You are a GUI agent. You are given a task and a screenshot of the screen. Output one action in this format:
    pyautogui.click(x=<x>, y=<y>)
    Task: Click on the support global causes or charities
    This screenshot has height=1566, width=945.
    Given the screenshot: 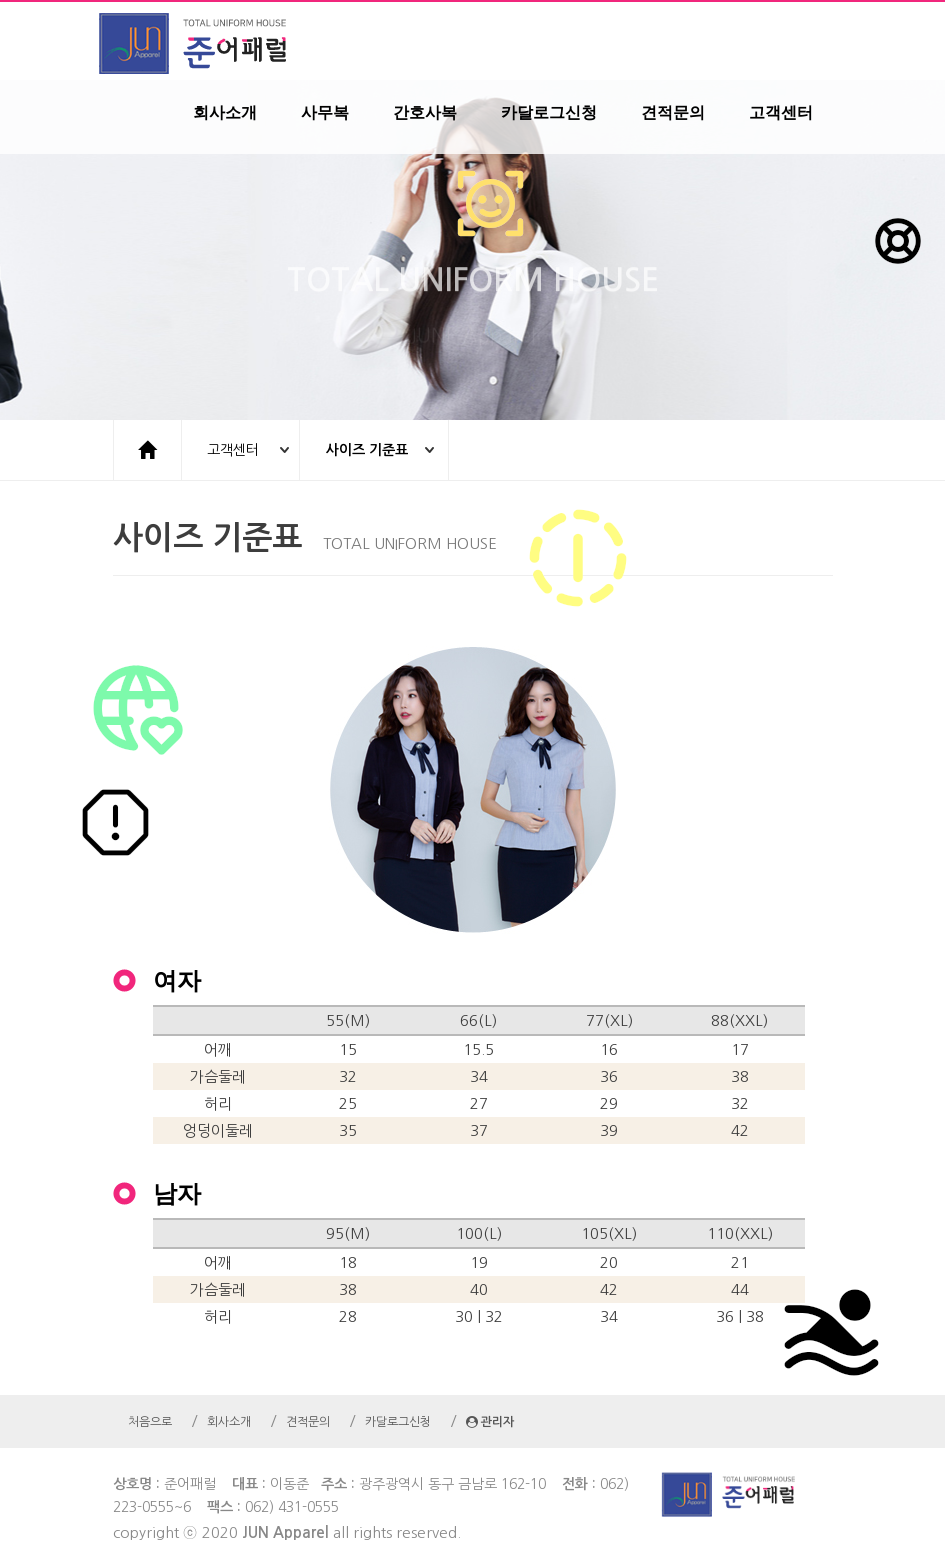 What is the action you would take?
    pyautogui.click(x=136, y=708)
    